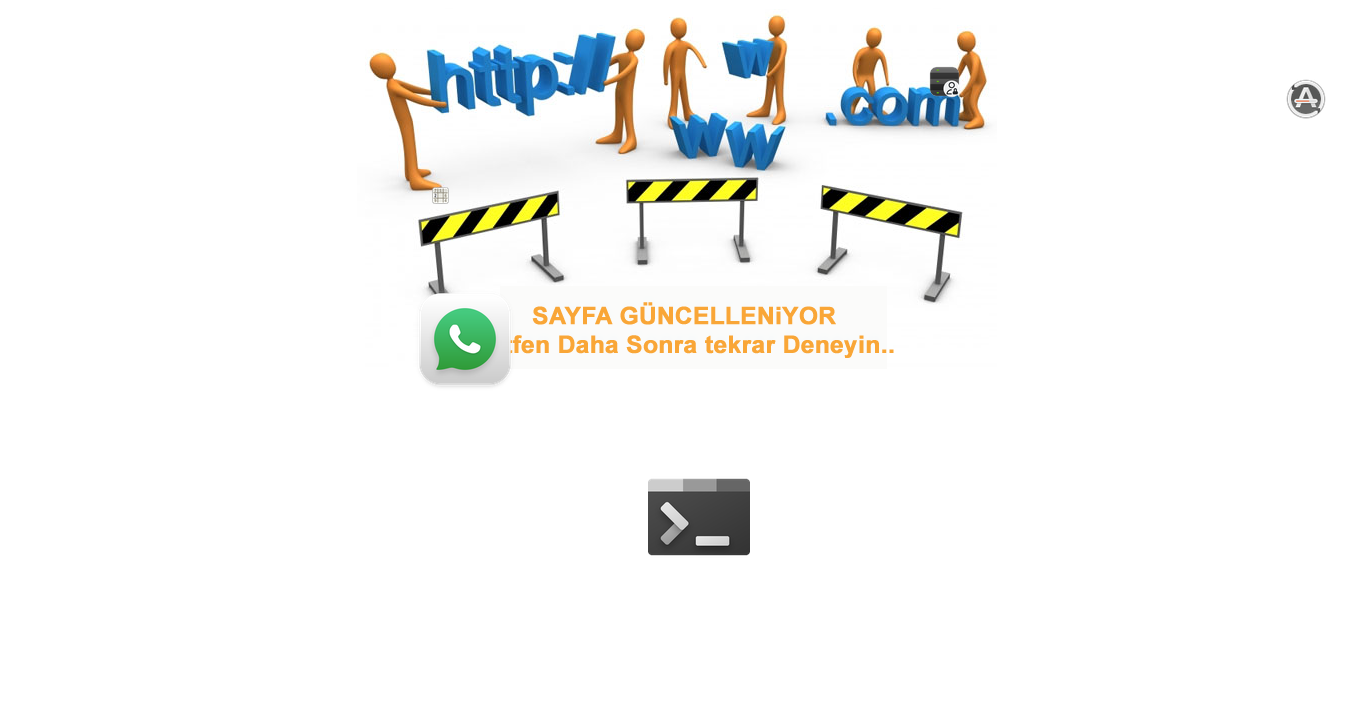 Image resolution: width=1354 pixels, height=720 pixels. What do you see at coordinates (1306, 99) in the screenshot?
I see `open the system software update application` at bounding box center [1306, 99].